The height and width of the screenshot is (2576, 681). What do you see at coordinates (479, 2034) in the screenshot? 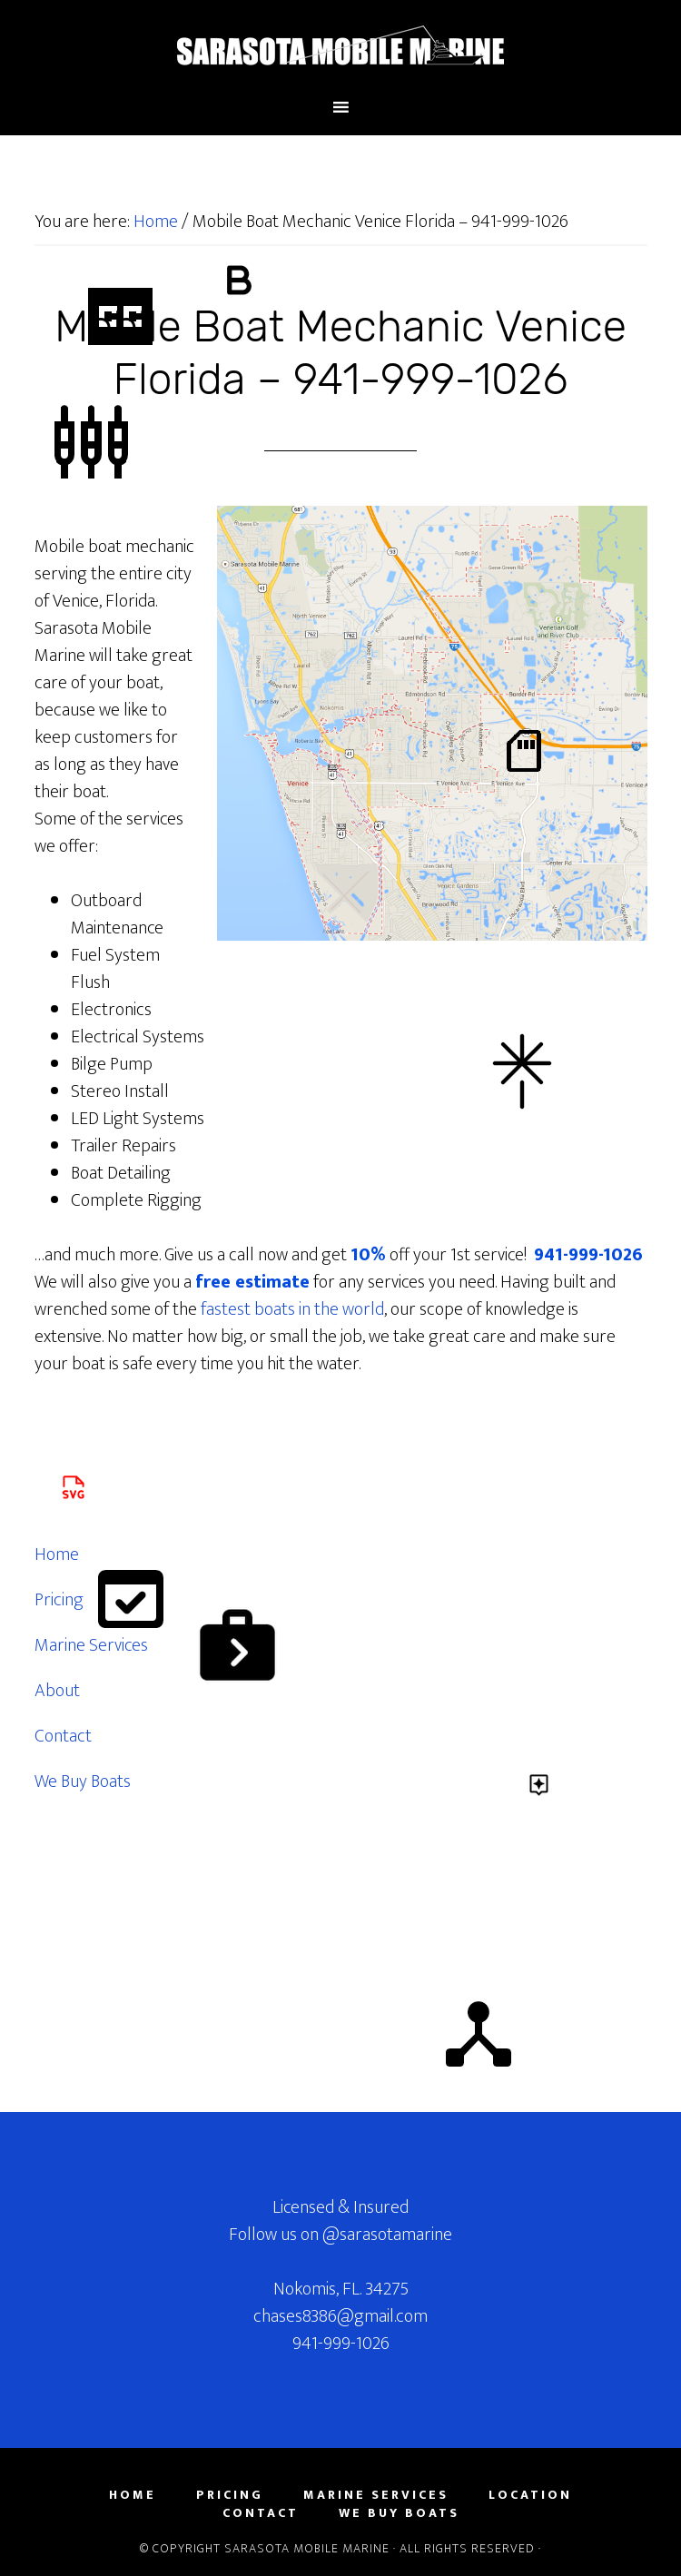
I see `connect or manage connected devices` at bounding box center [479, 2034].